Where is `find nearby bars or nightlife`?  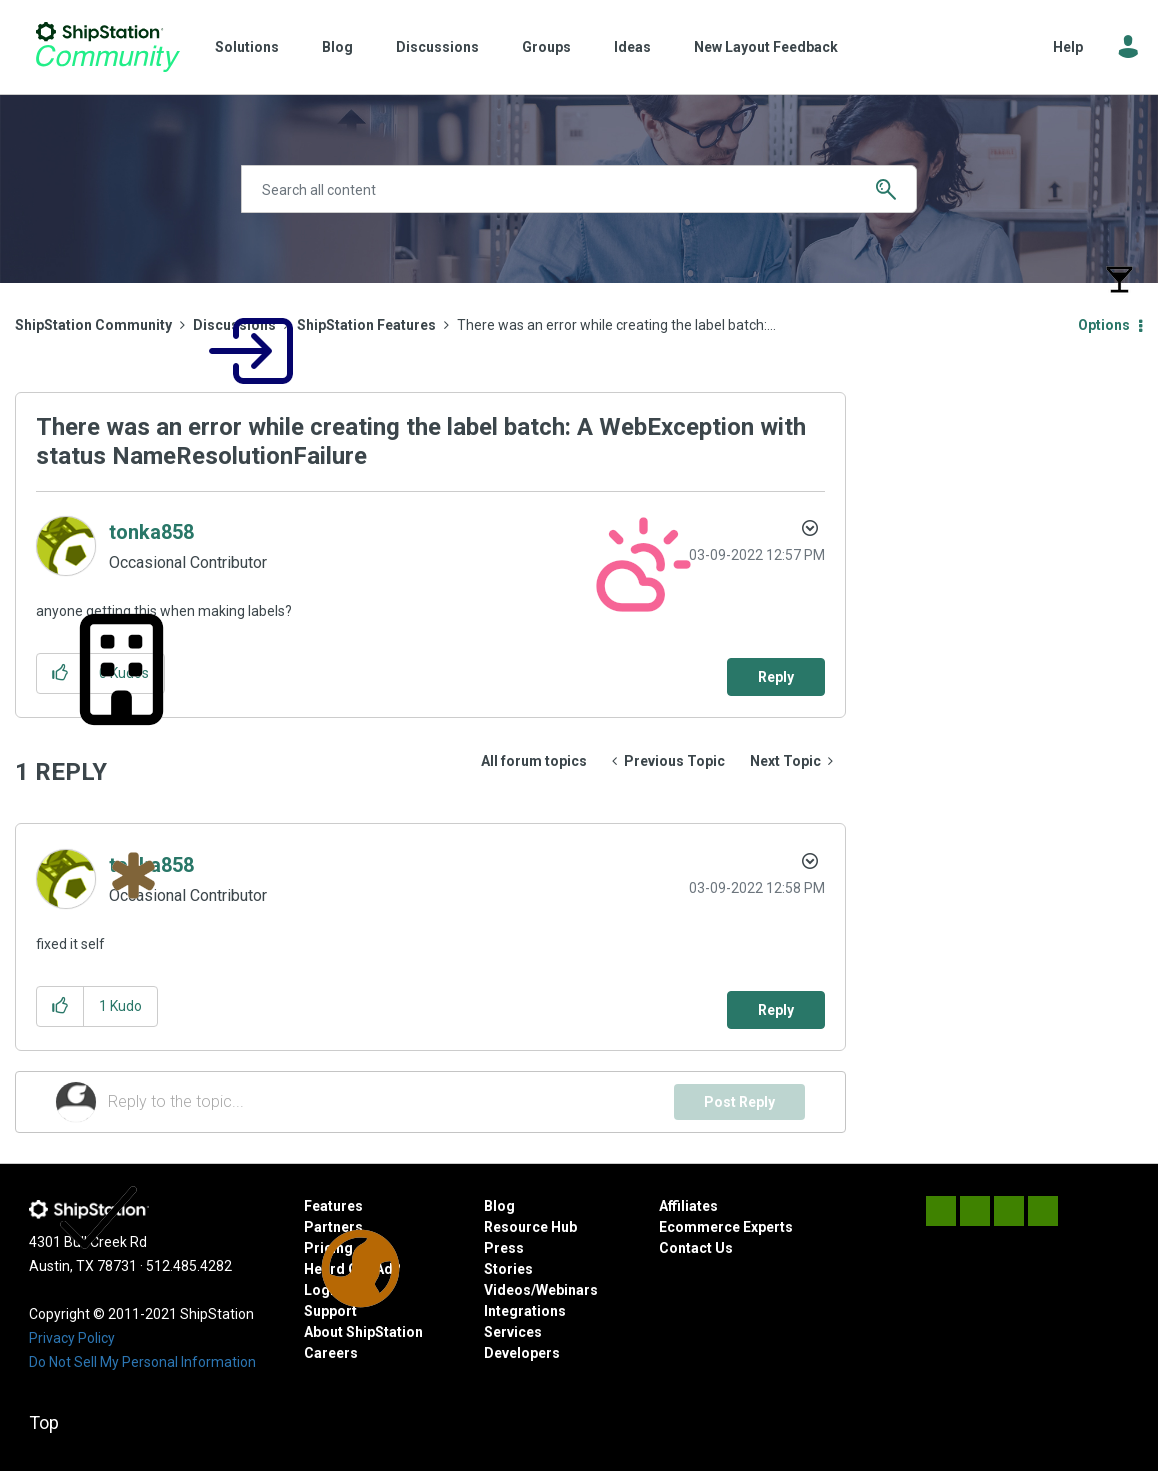 find nearby bars or nightlife is located at coordinates (1119, 279).